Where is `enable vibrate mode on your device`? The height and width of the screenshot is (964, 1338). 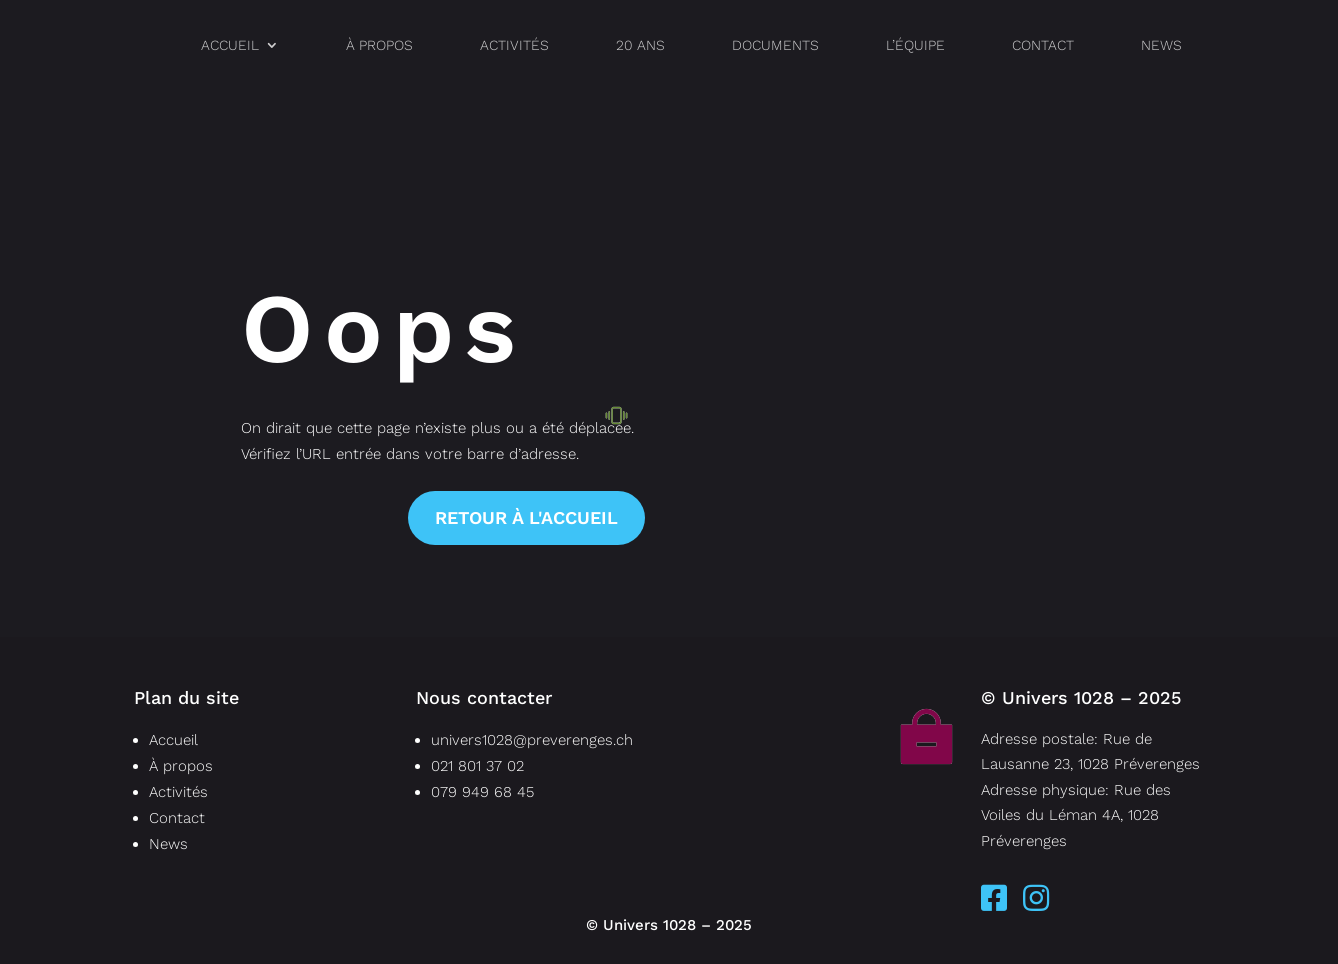
enable vibrate mode on your device is located at coordinates (616, 415).